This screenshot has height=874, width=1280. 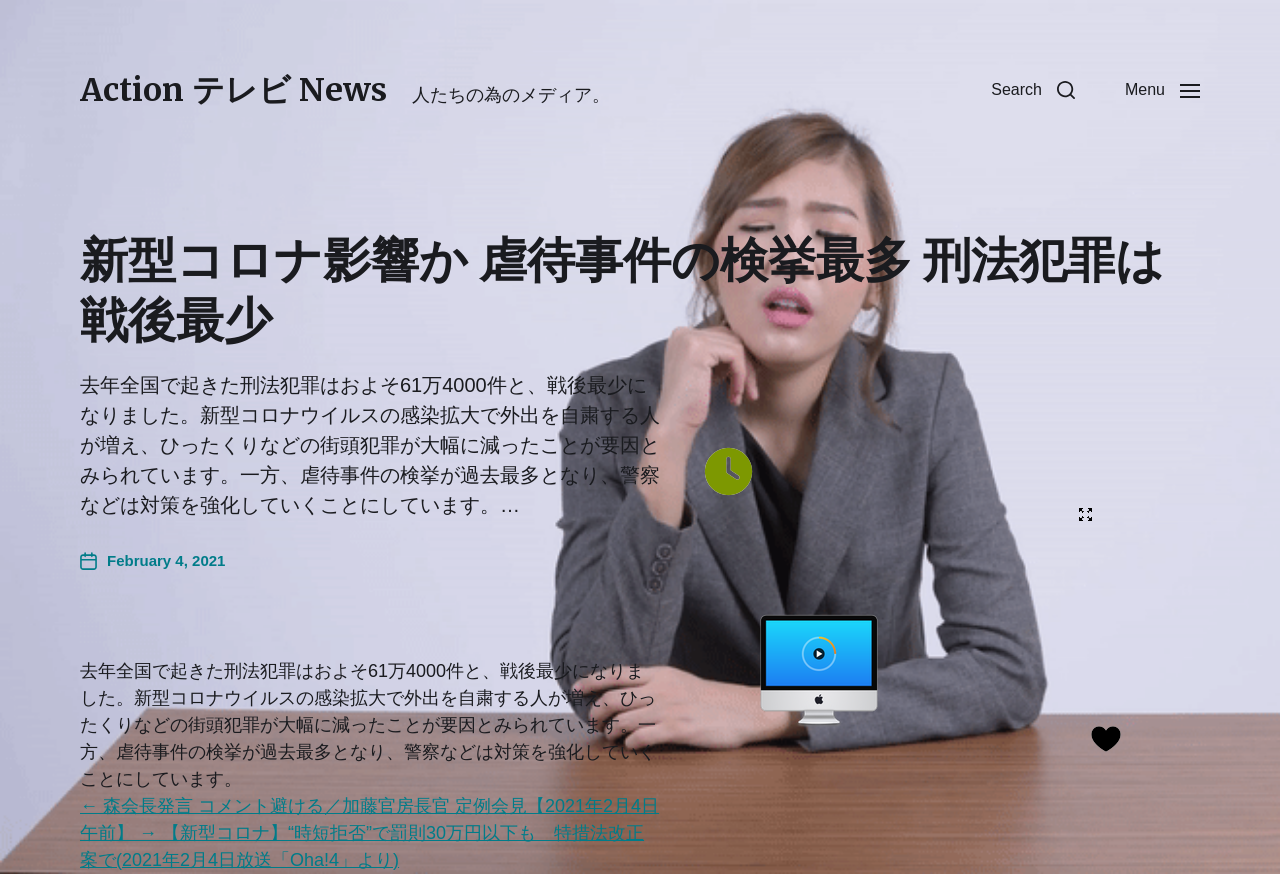 What do you see at coordinates (819, 671) in the screenshot?
I see `play video content on your television or monitor` at bounding box center [819, 671].